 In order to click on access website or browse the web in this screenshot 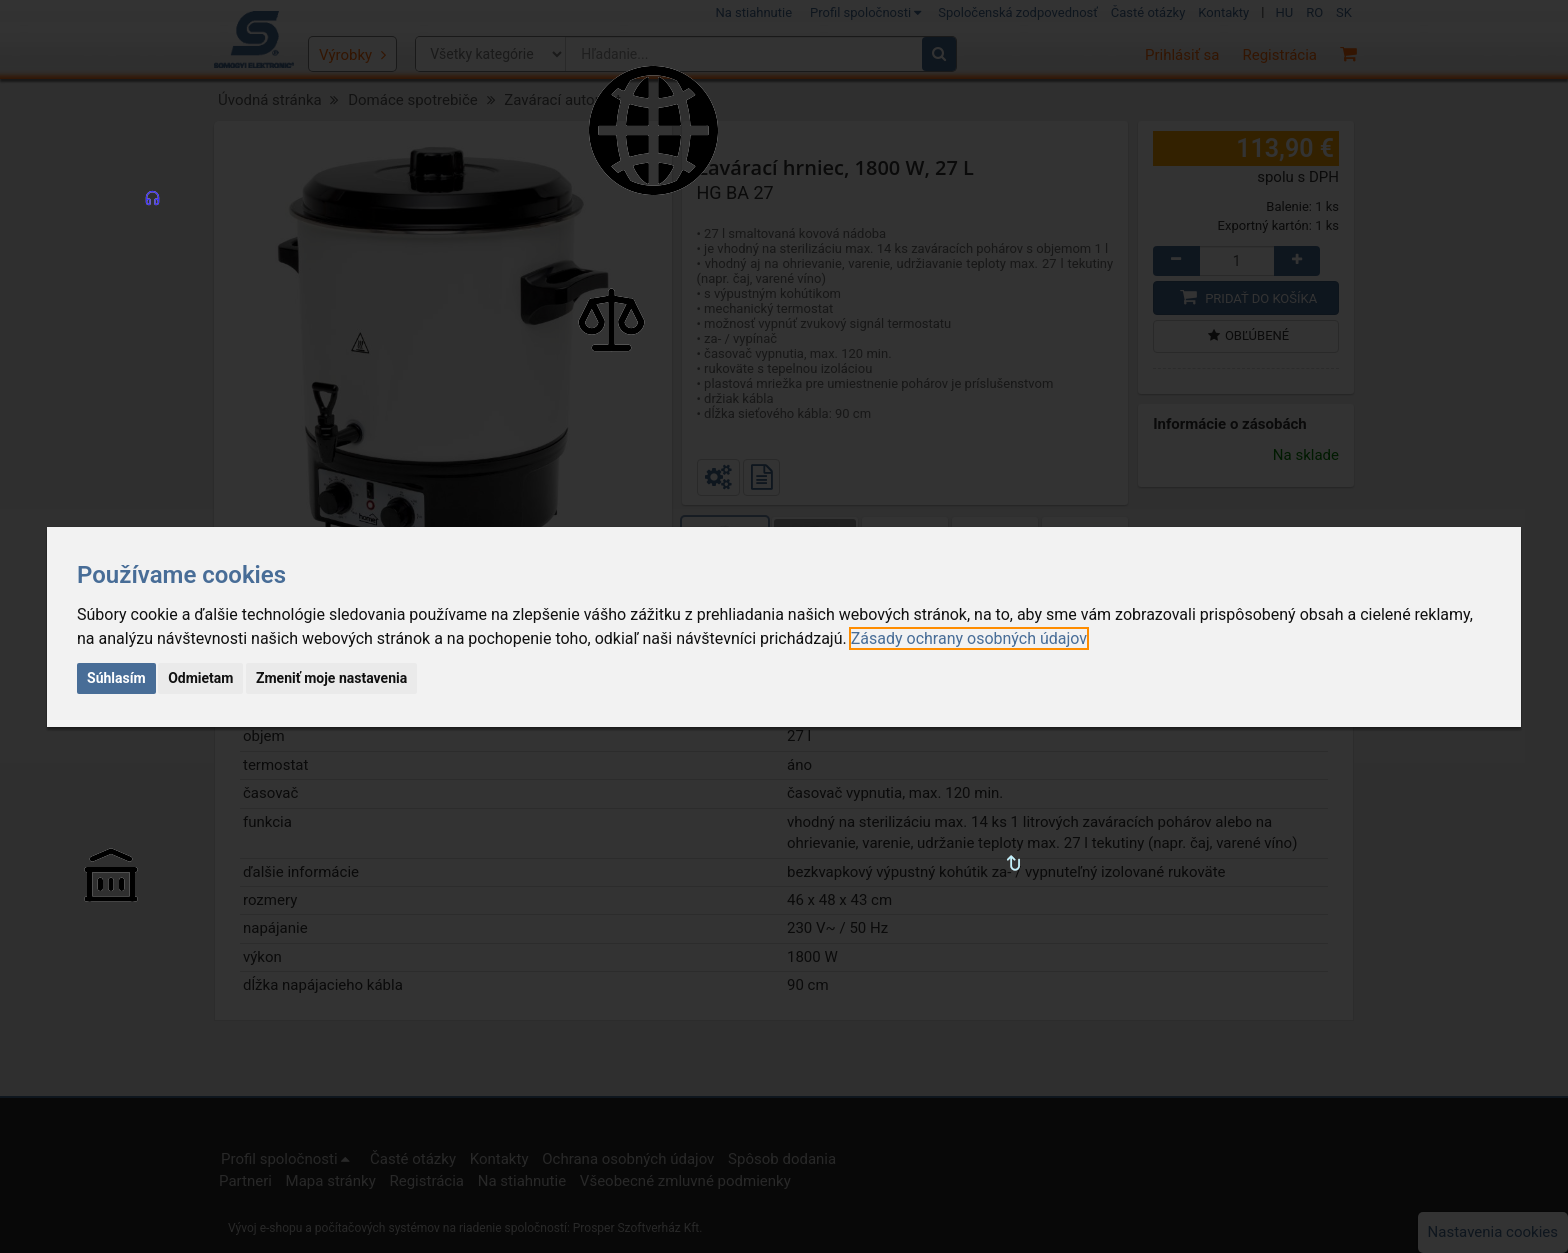, I will do `click(653, 130)`.